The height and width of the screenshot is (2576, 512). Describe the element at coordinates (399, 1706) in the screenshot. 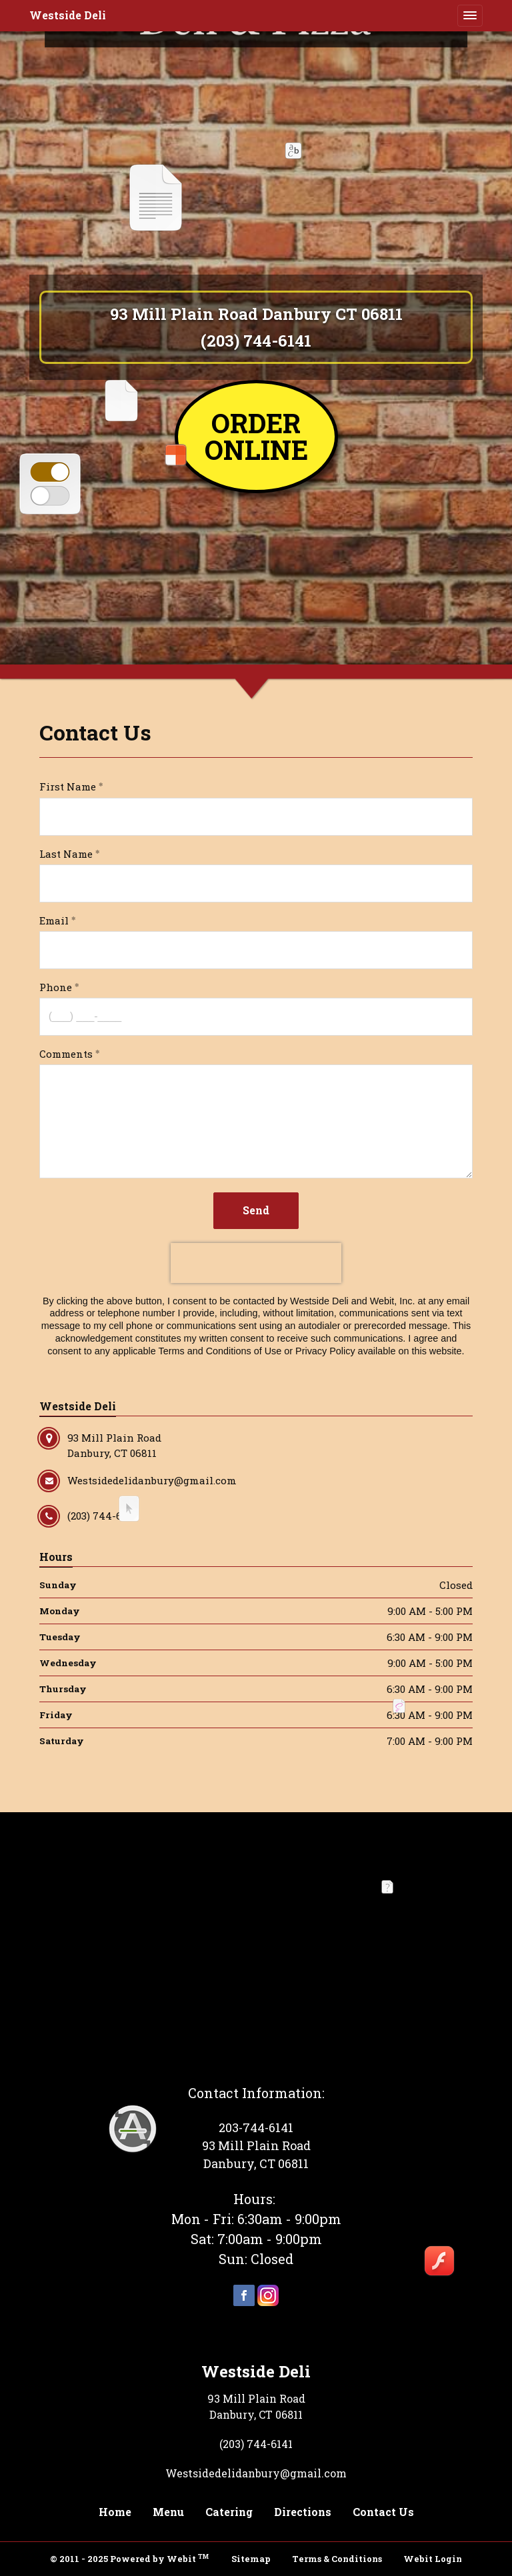

I see `indicates a sass stylesheet file` at that location.